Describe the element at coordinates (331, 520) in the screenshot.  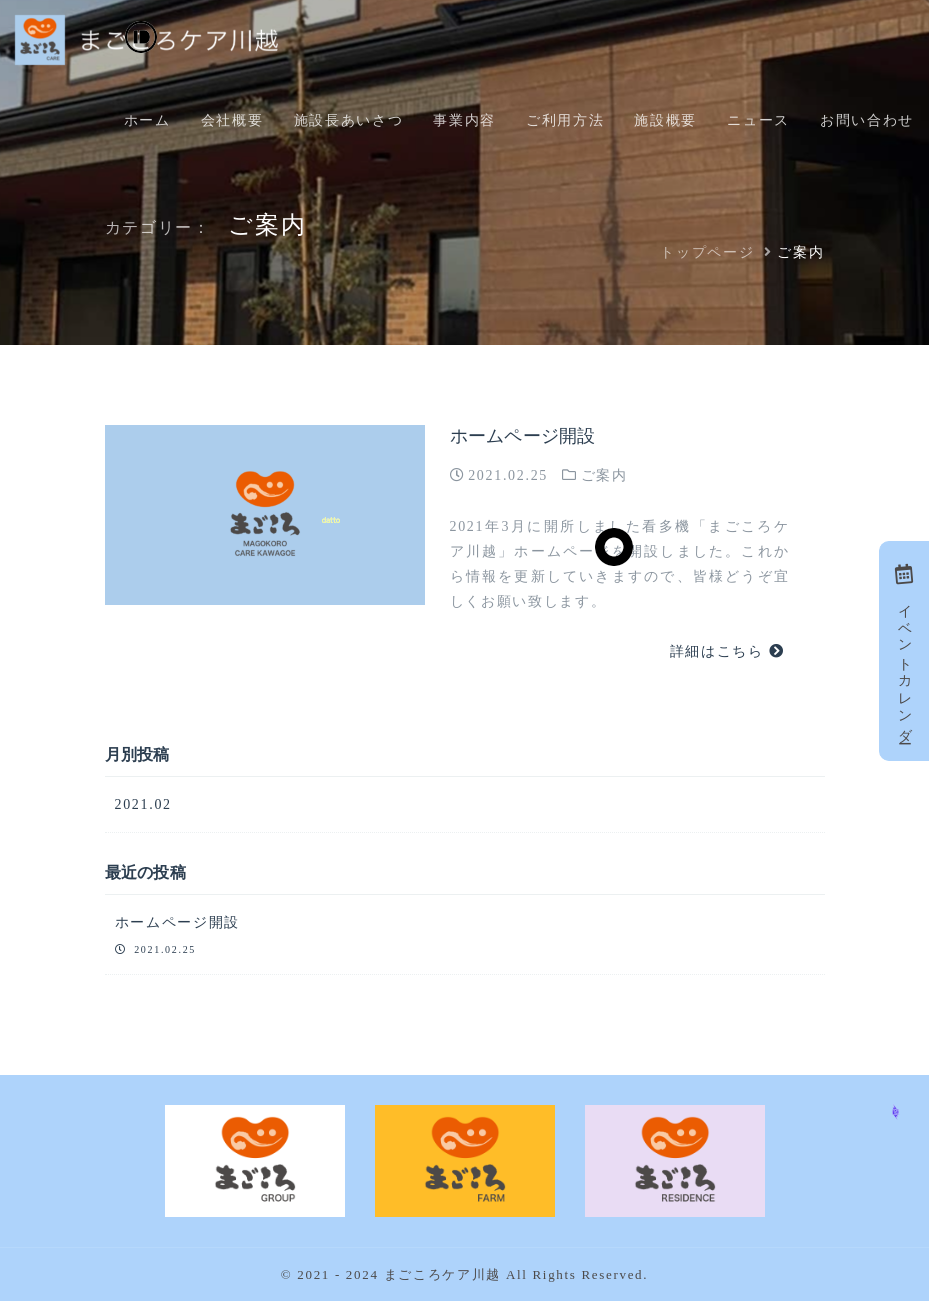
I see `datto company logo` at that location.